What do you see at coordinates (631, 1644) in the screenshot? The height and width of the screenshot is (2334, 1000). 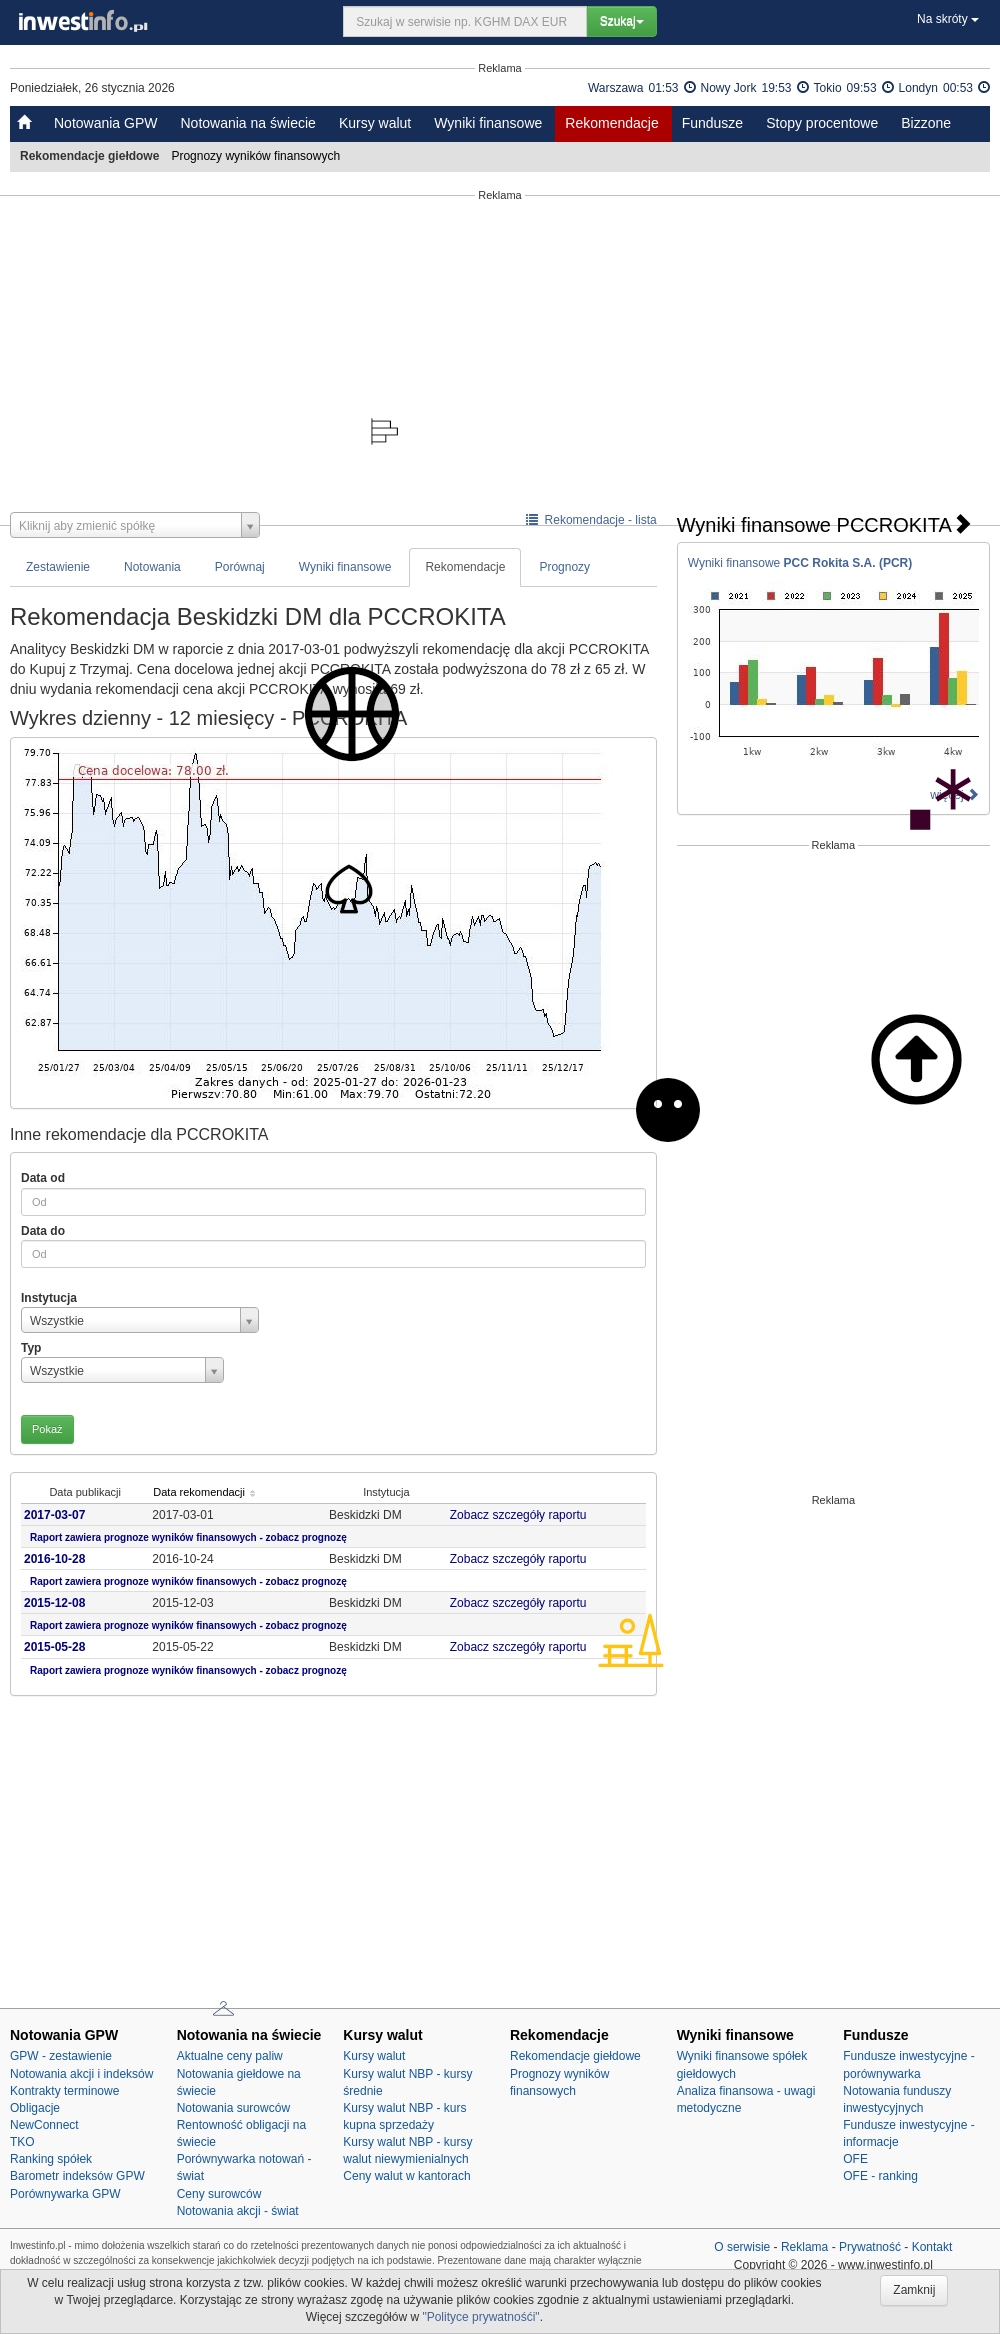 I see `view nearby parks` at bounding box center [631, 1644].